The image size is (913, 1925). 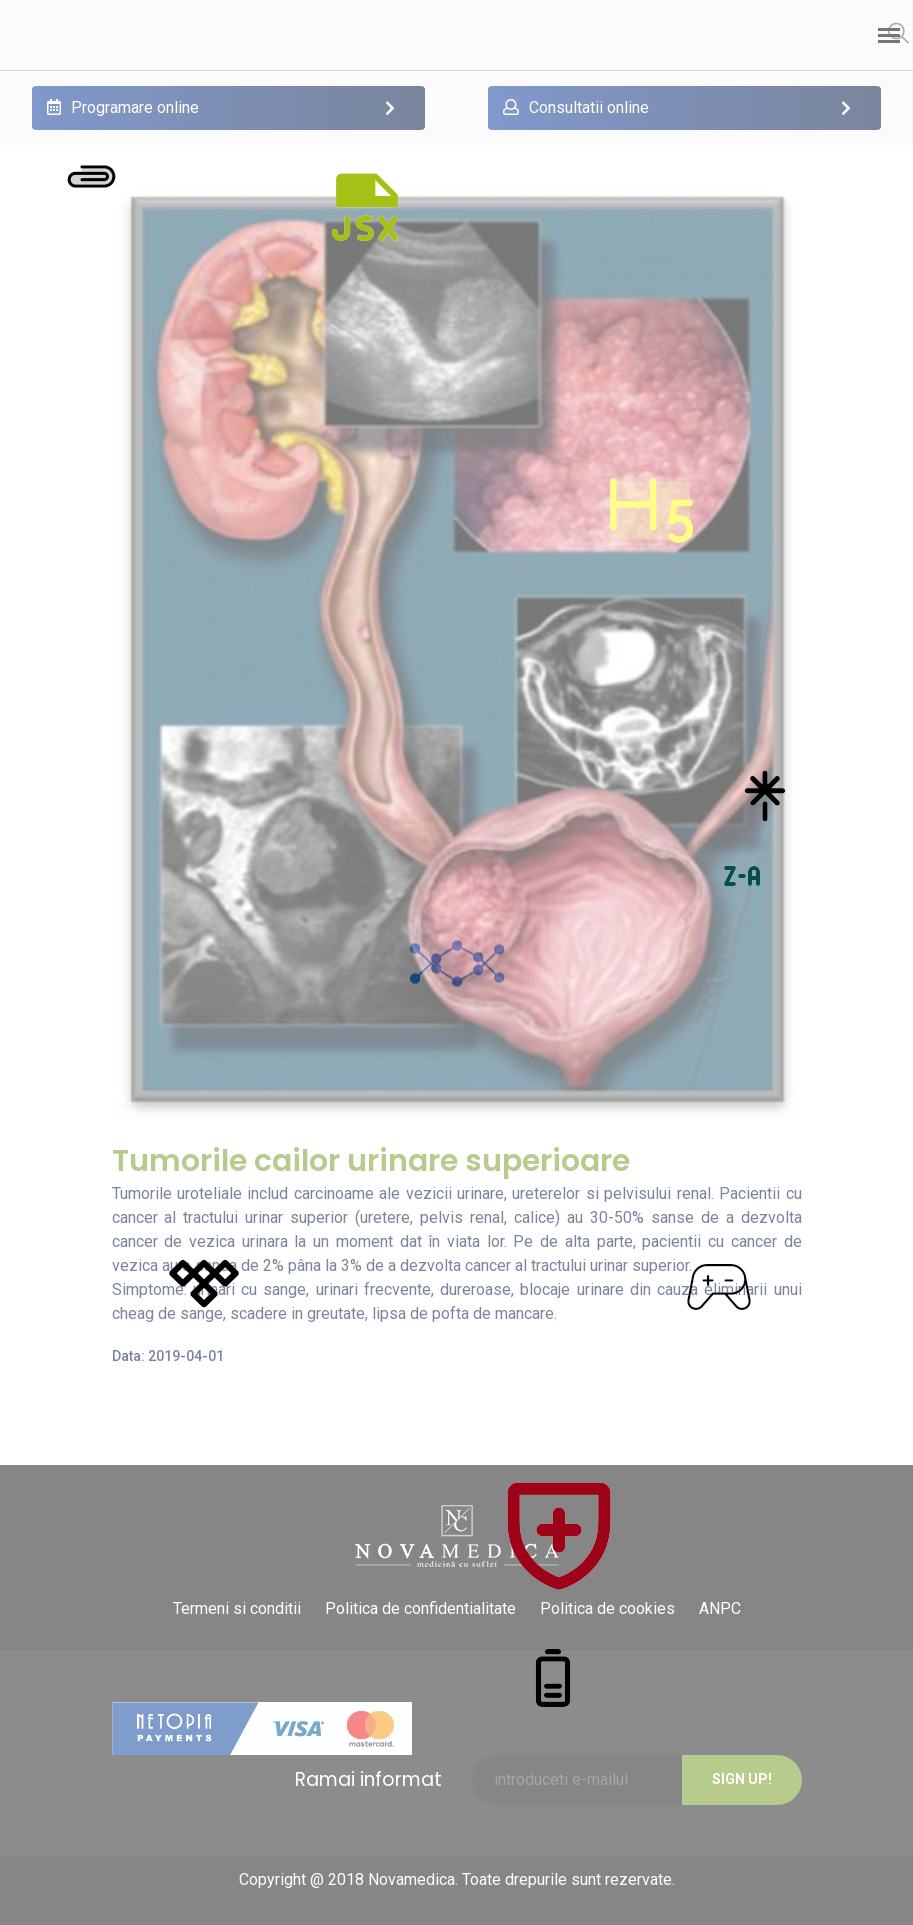 I want to click on indicates medium battery level, so click(x=553, y=1678).